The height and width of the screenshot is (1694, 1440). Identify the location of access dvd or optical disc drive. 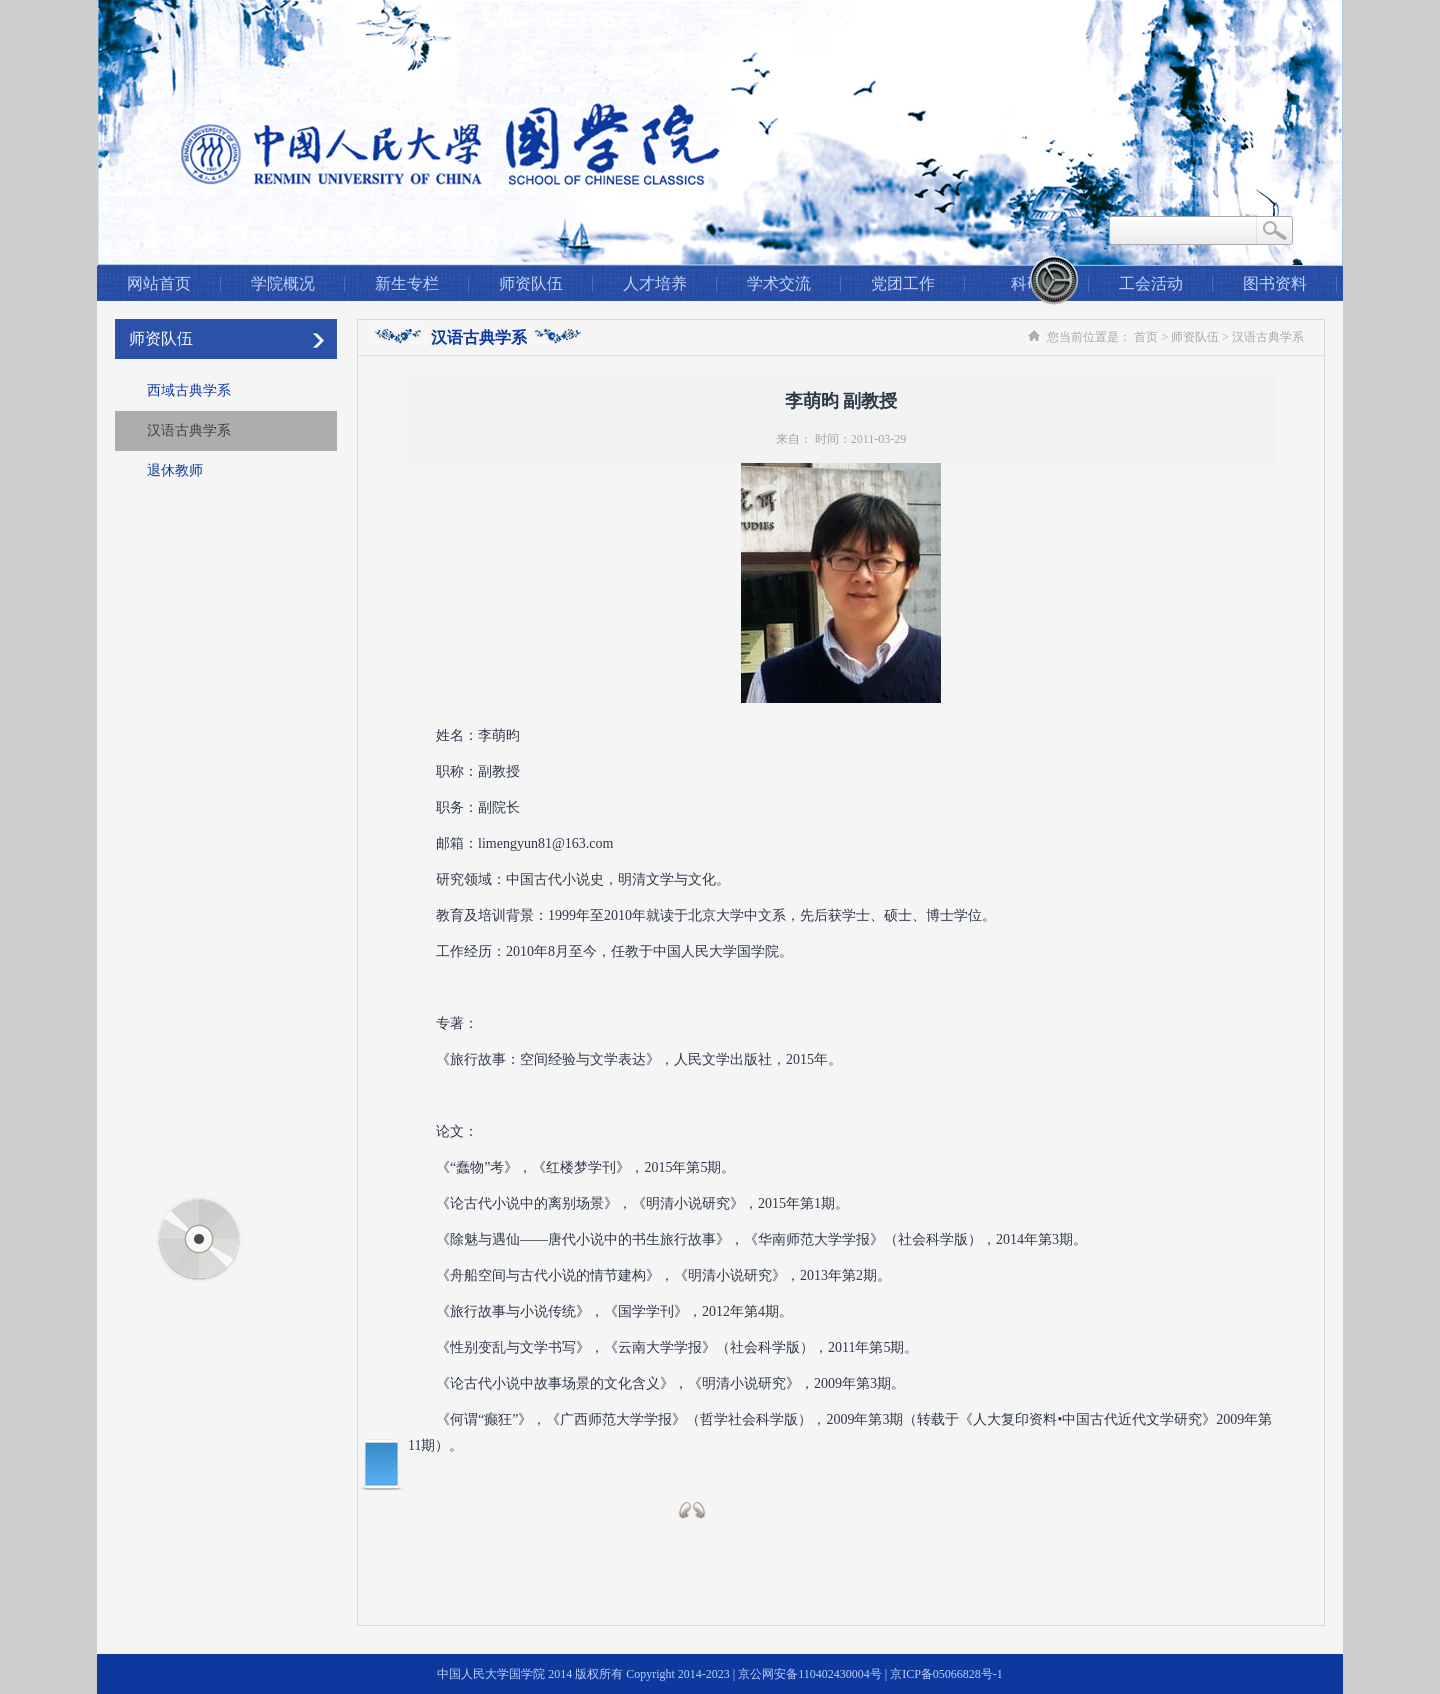
(199, 1239).